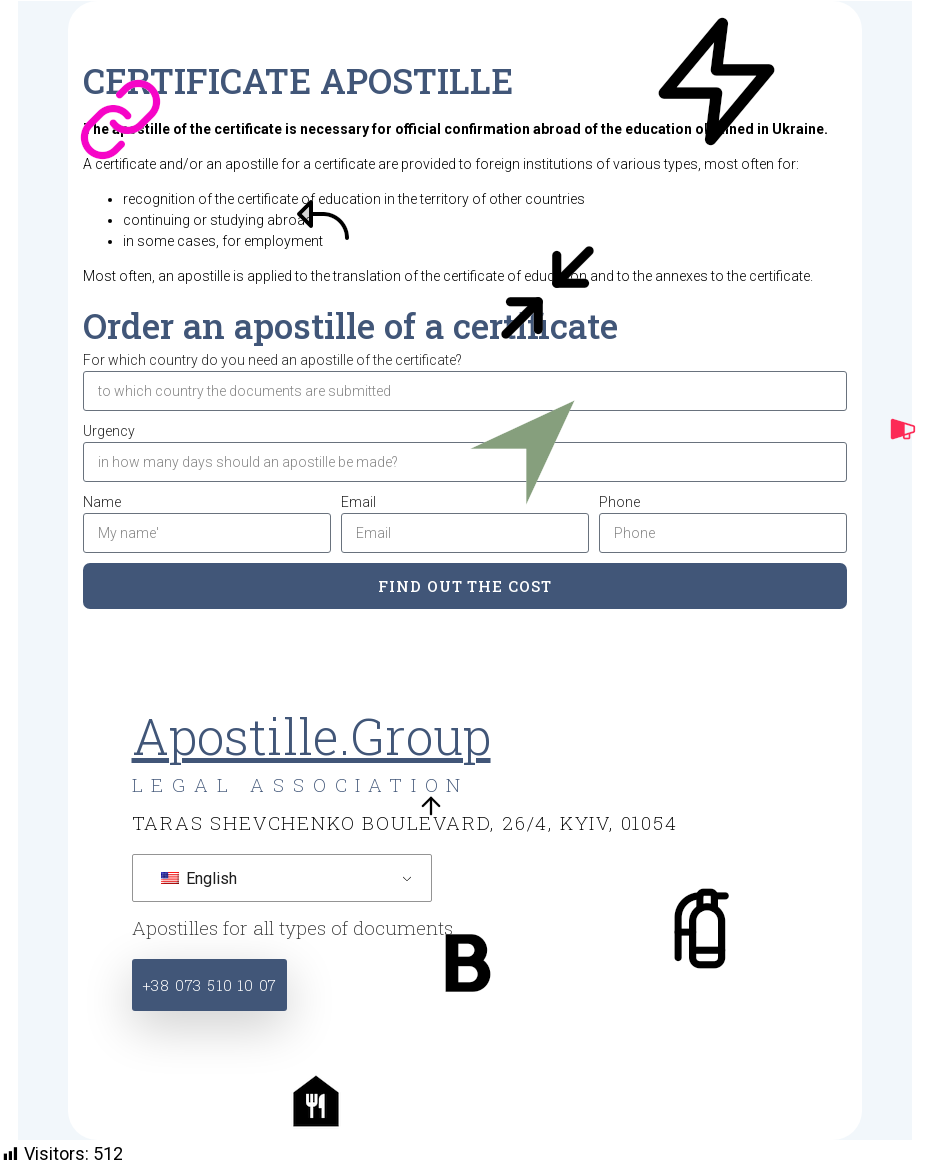  I want to click on minimize or collapse the current window, so click(547, 292).